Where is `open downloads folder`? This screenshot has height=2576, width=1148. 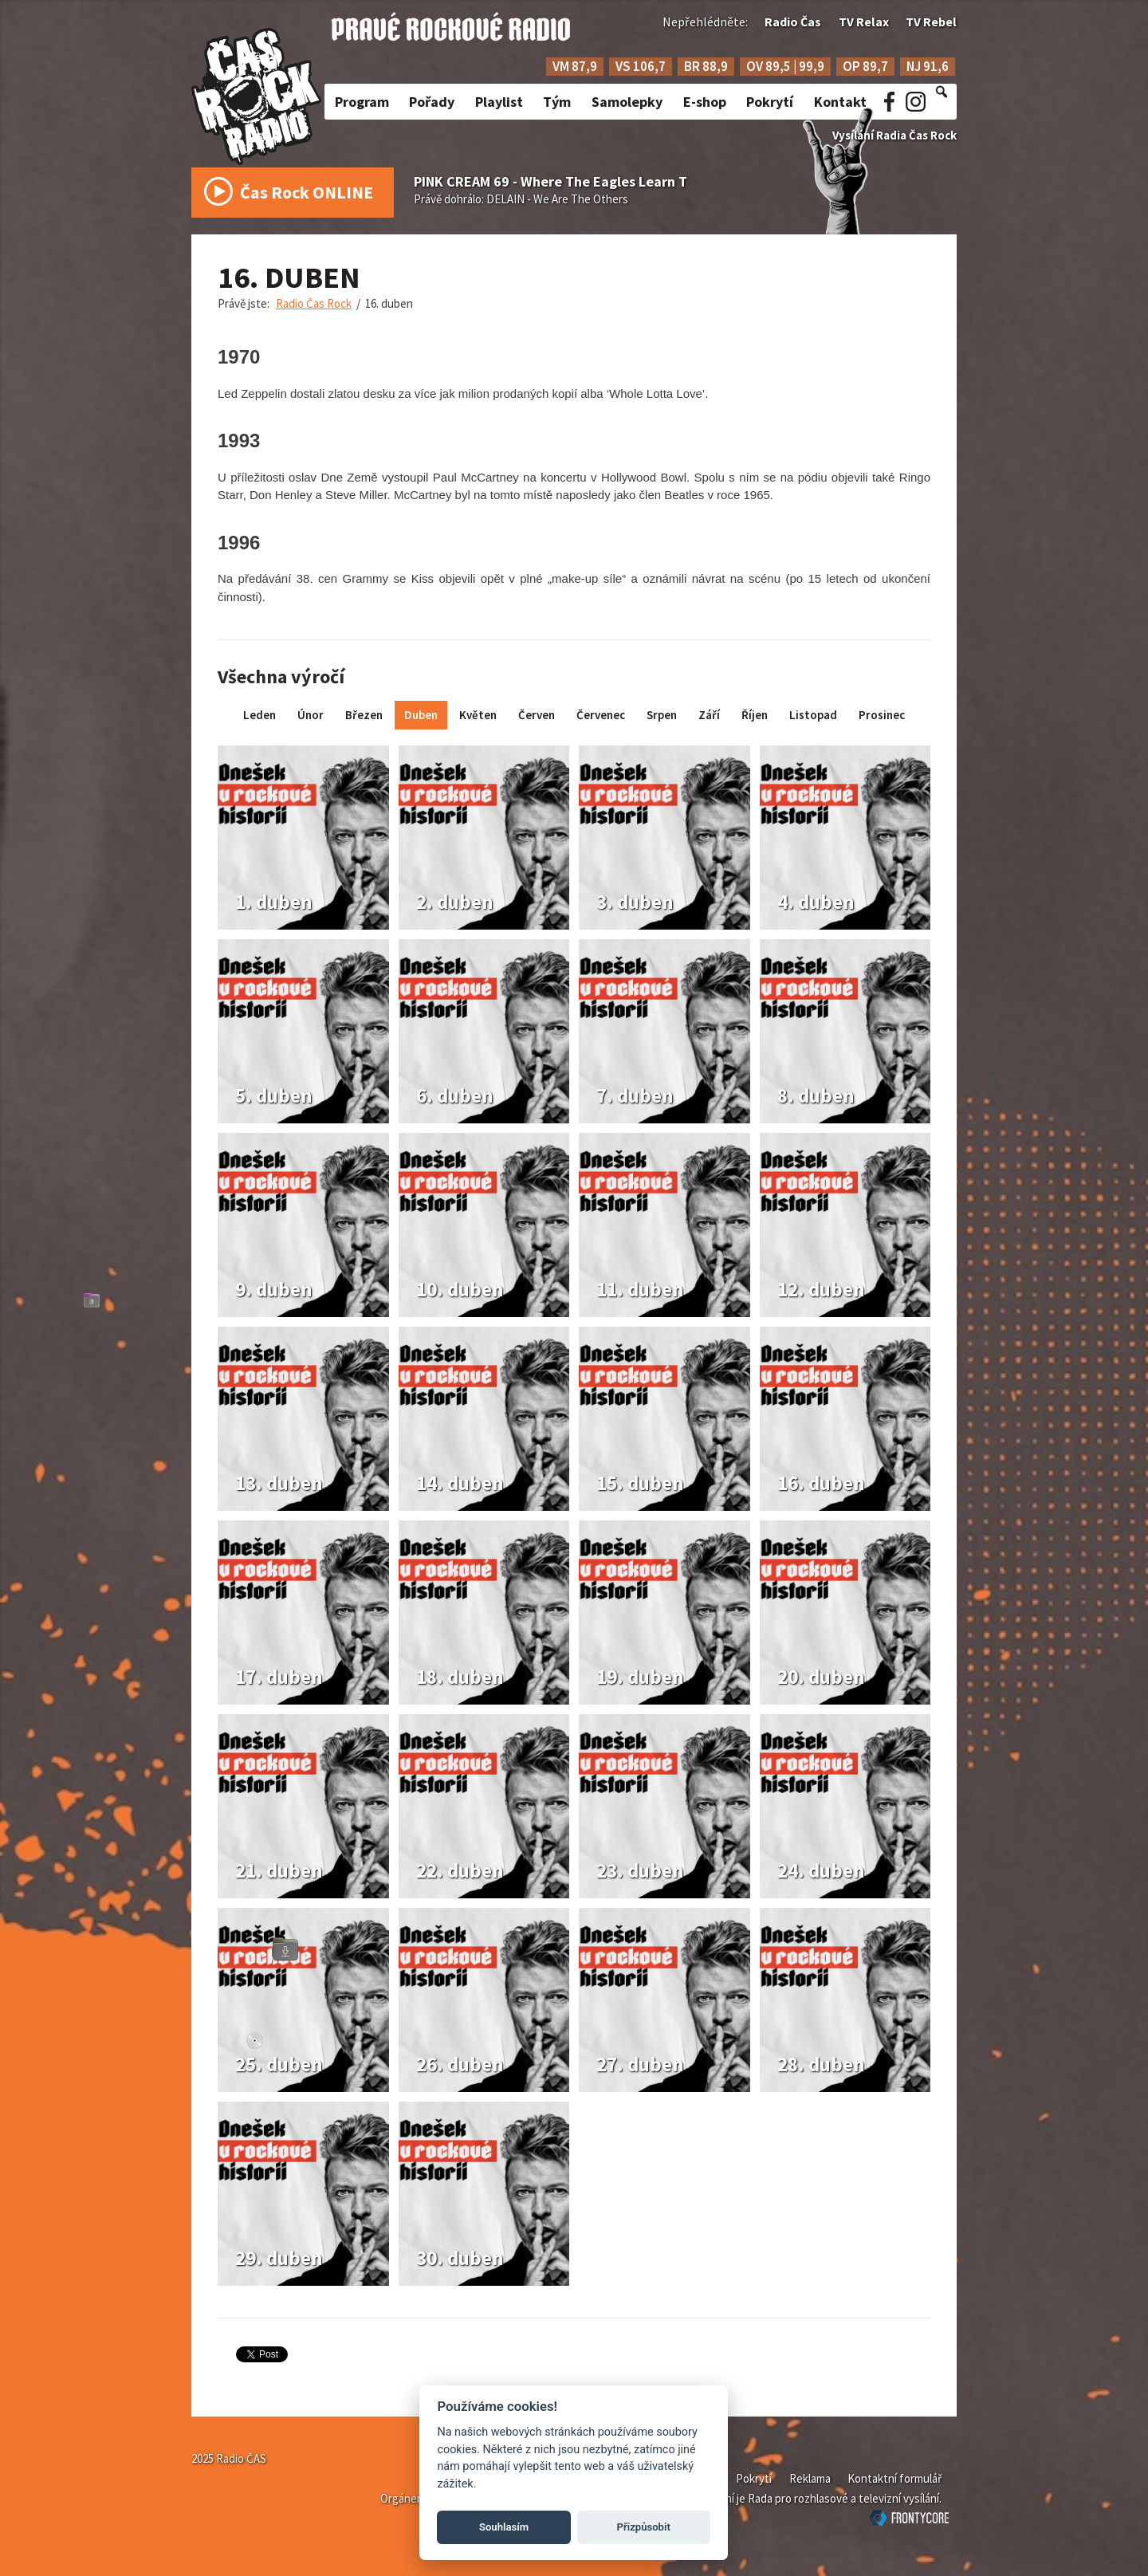 open downloads folder is located at coordinates (285, 1949).